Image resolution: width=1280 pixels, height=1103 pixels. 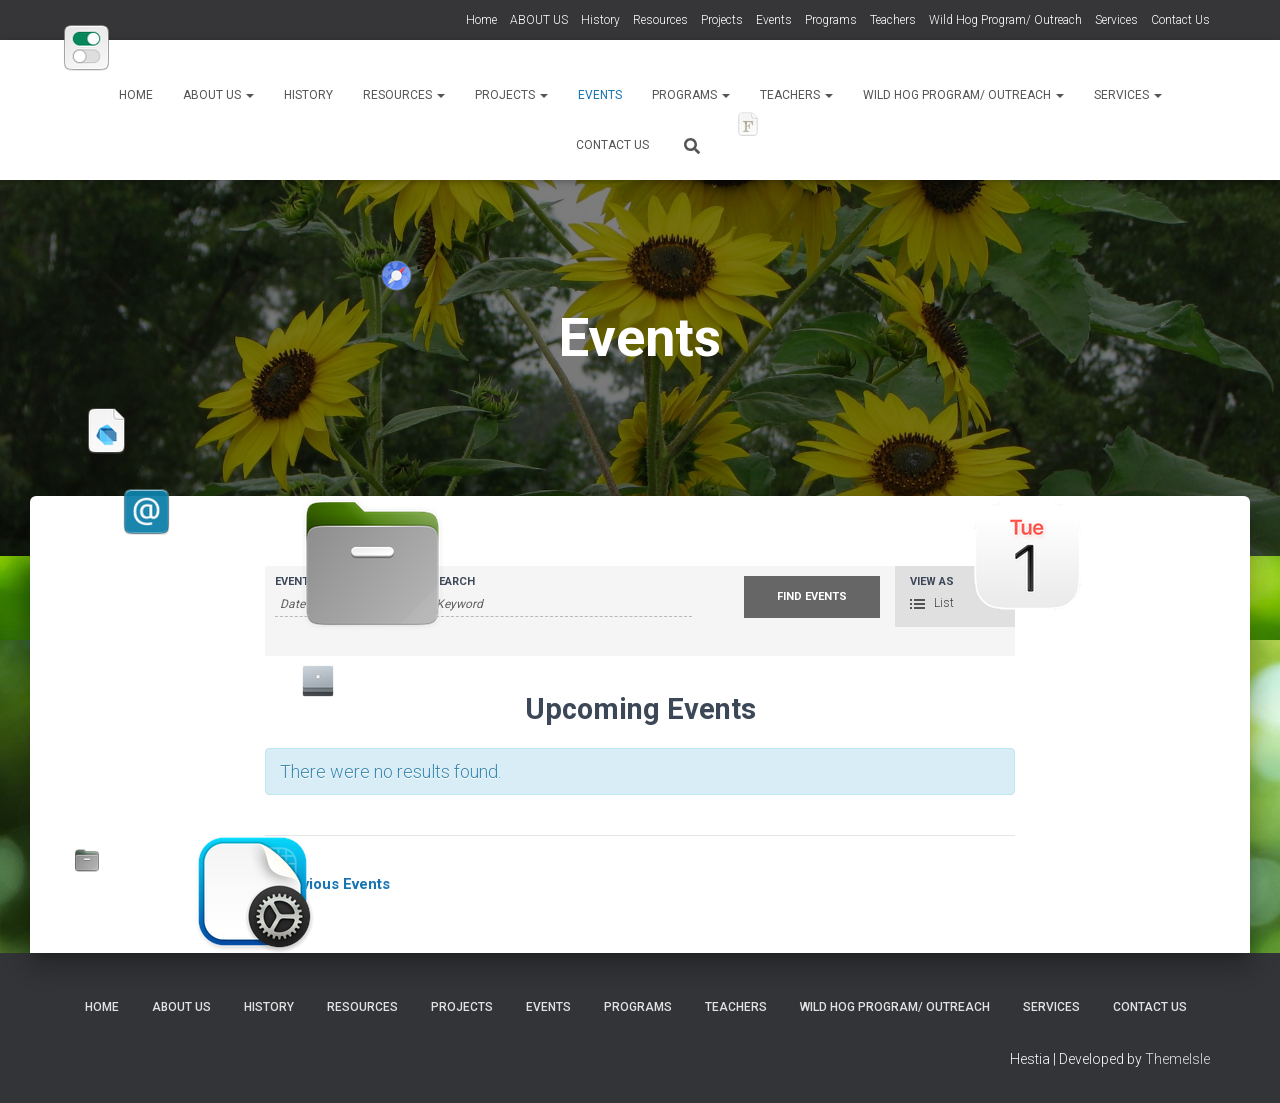 What do you see at coordinates (1027, 556) in the screenshot?
I see `open the calendar app` at bounding box center [1027, 556].